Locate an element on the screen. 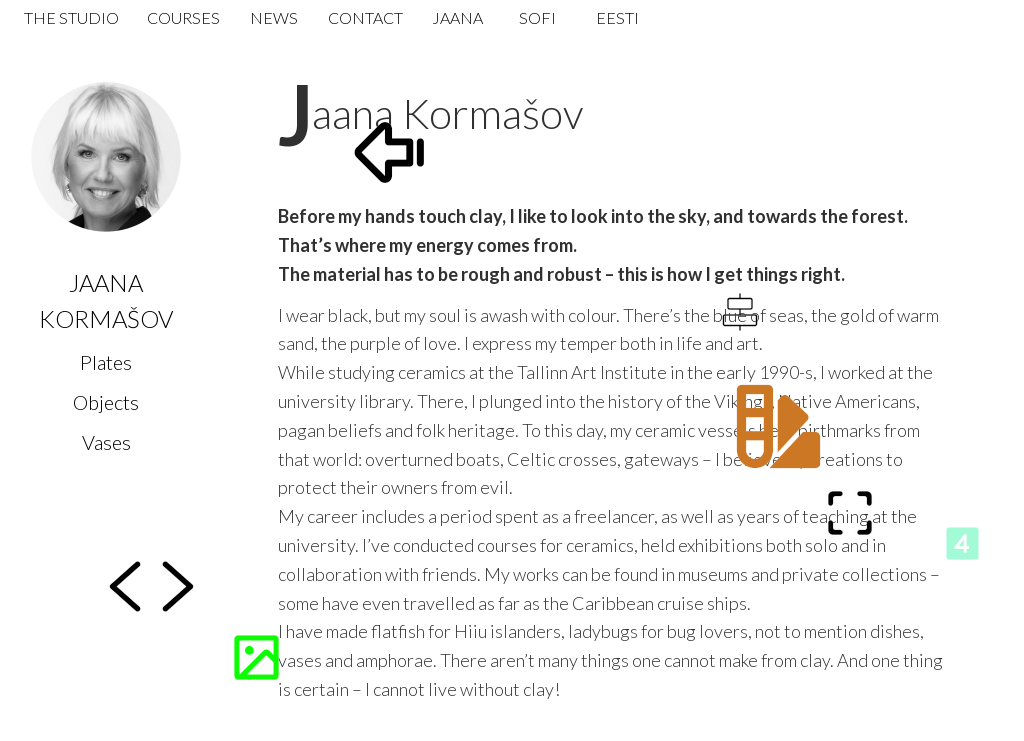 The image size is (1024, 741). select or navigate to item number four is located at coordinates (962, 543).